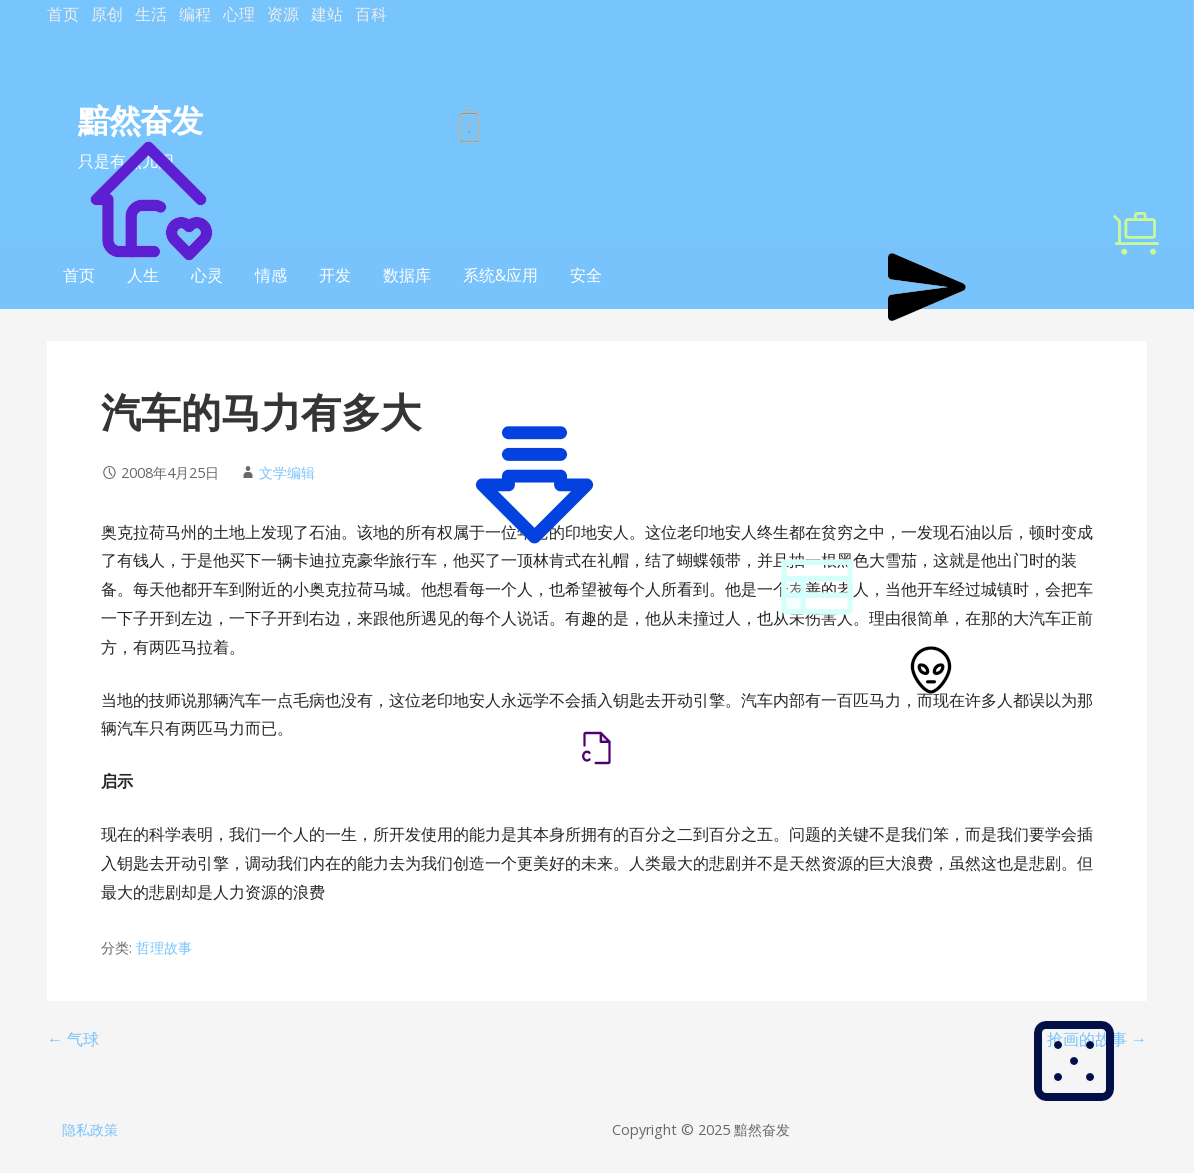  I want to click on view data in table format, so click(817, 587).